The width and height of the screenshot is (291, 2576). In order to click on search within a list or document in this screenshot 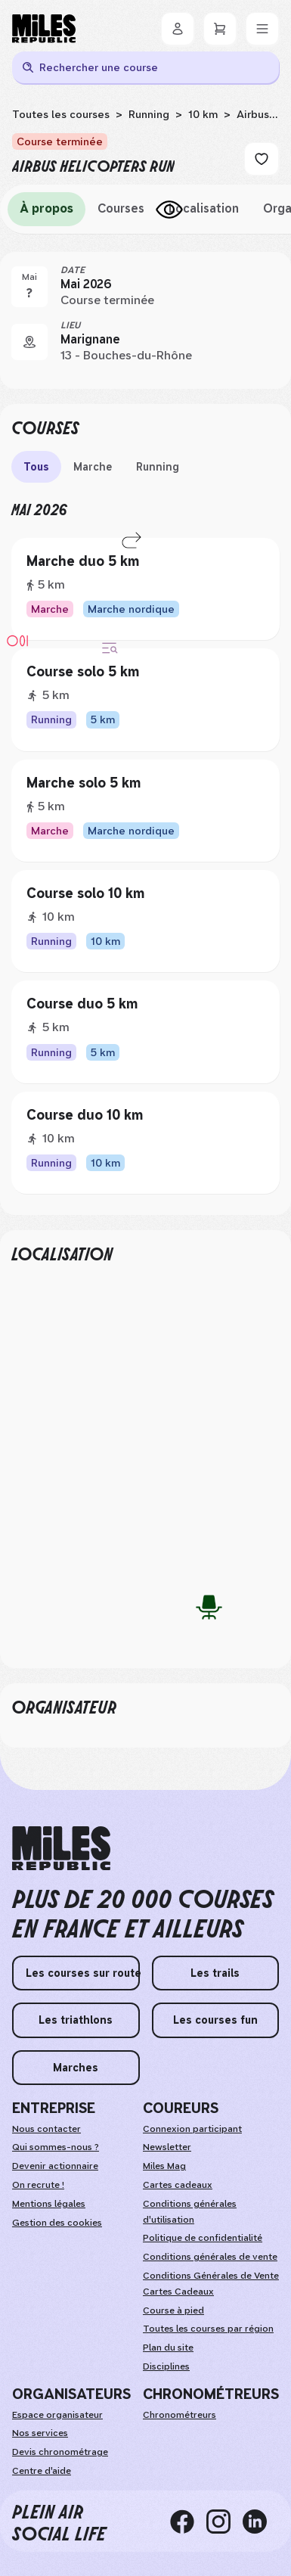, I will do `click(109, 648)`.